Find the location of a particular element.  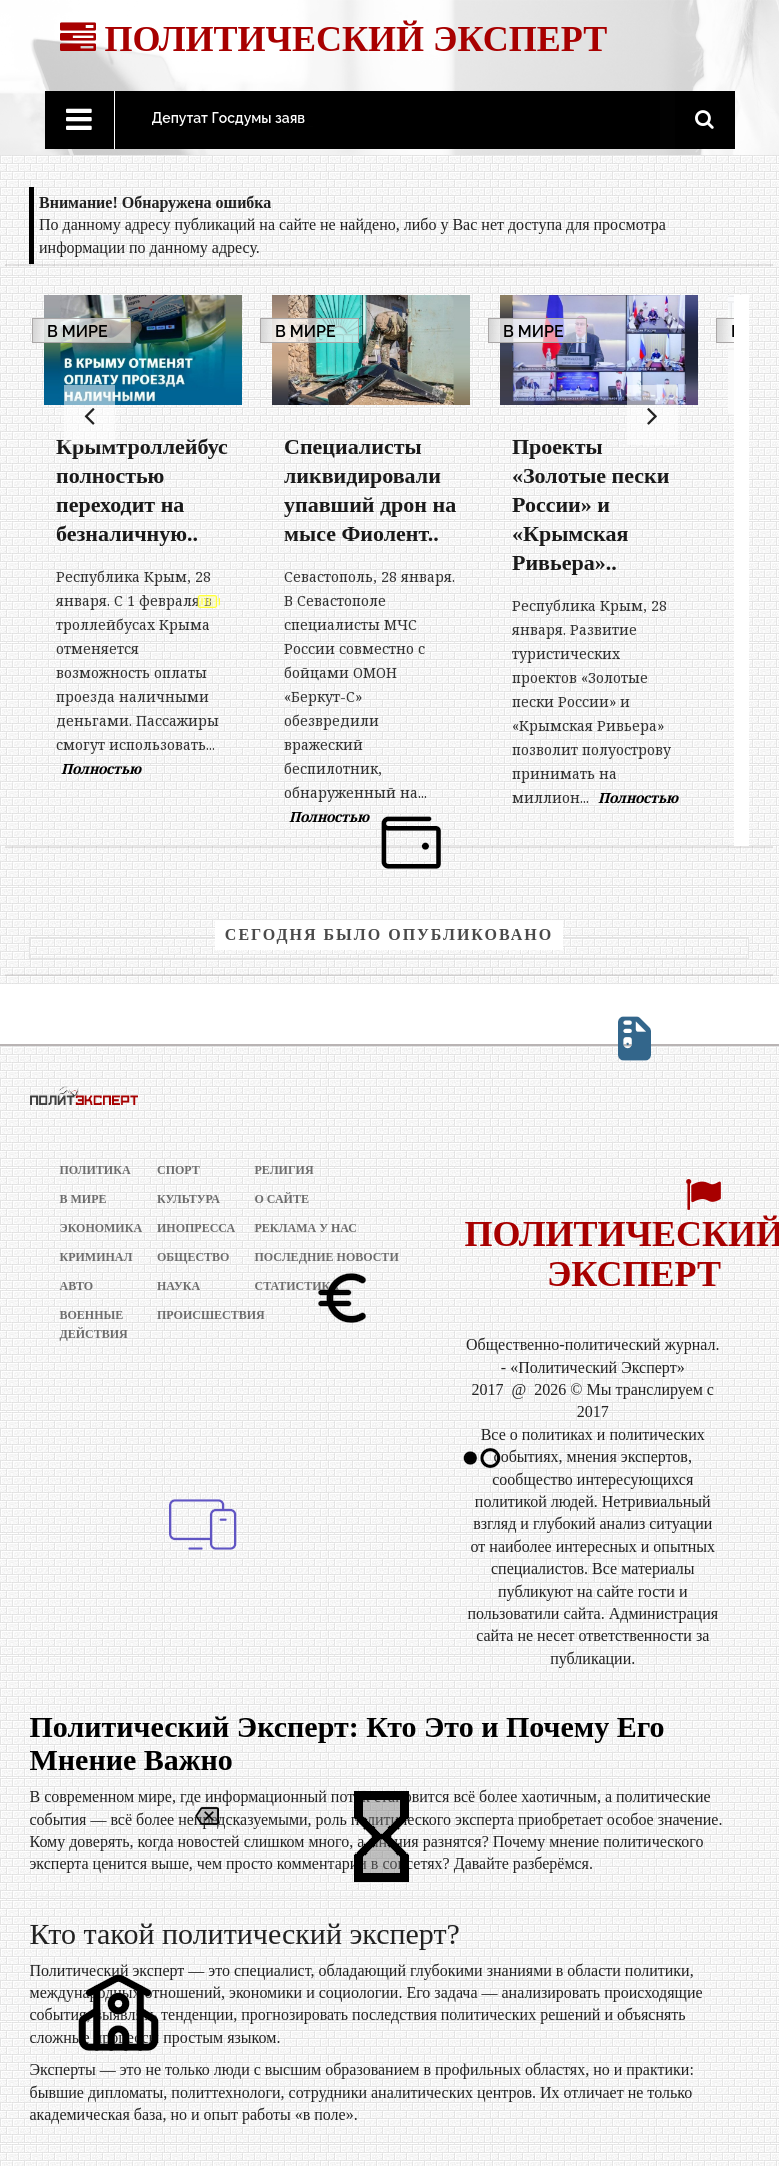

indicates a process is waiting or pending is located at coordinates (381, 1836).